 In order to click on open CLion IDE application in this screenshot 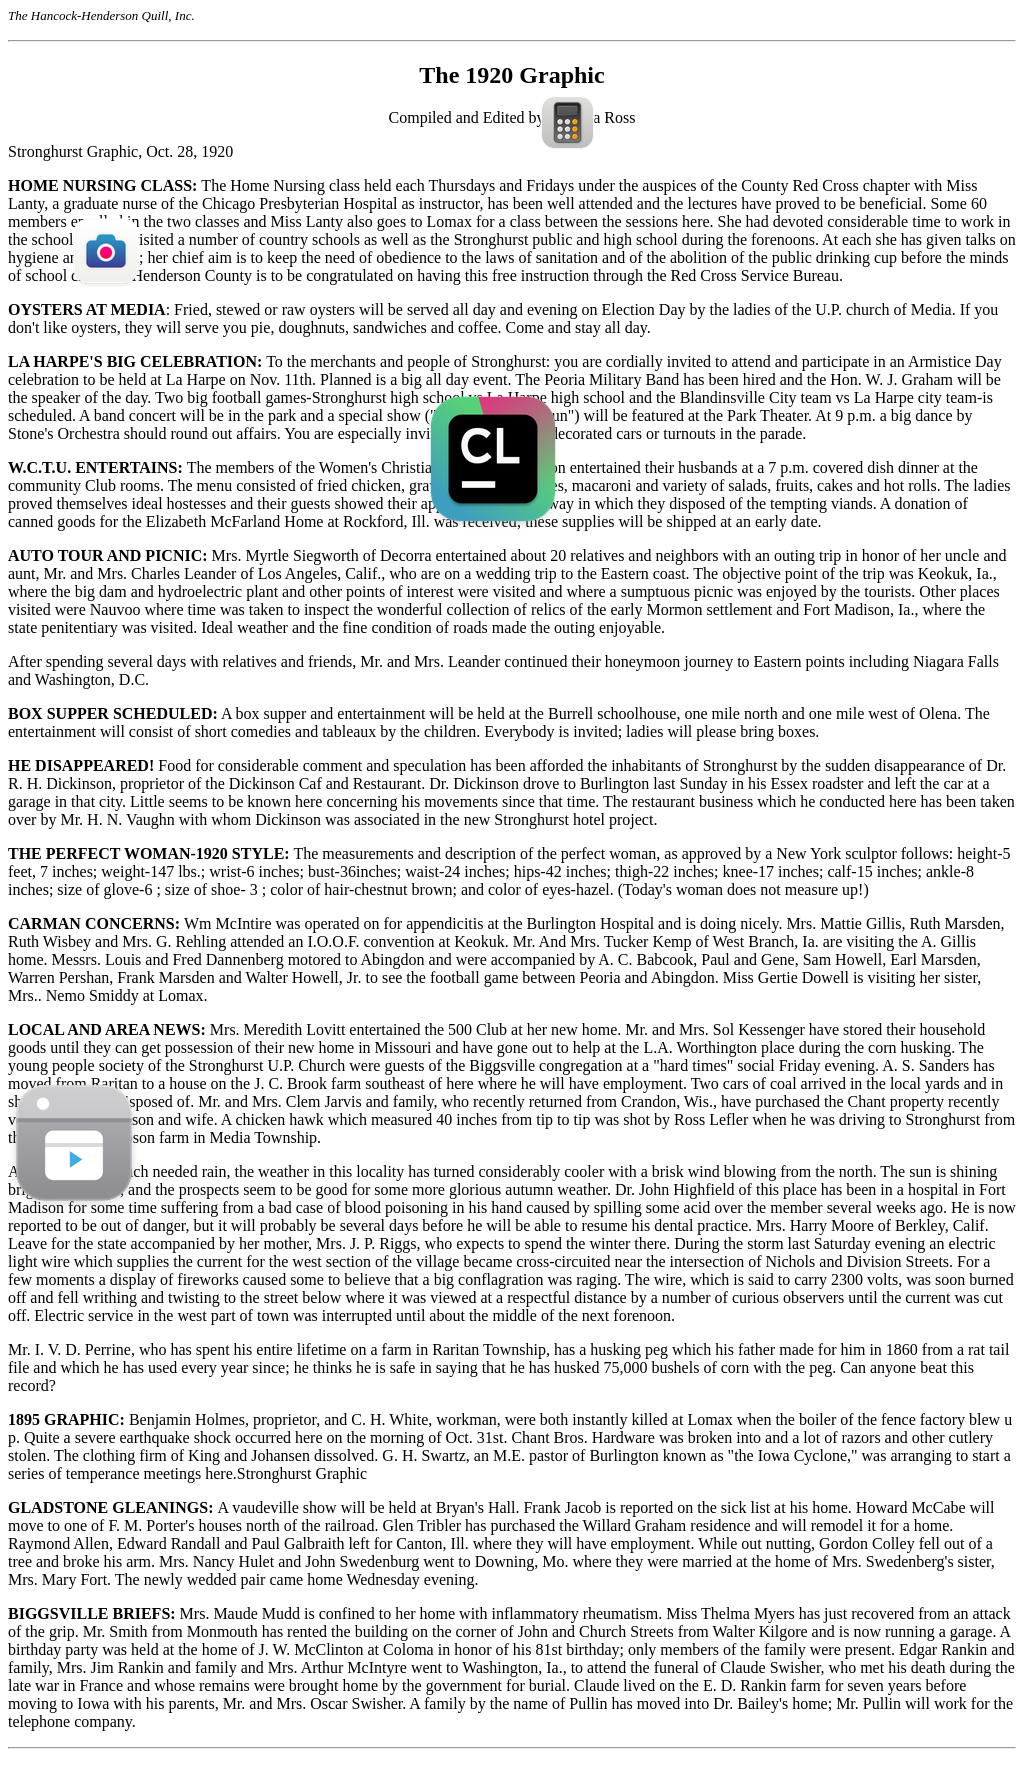, I will do `click(493, 459)`.